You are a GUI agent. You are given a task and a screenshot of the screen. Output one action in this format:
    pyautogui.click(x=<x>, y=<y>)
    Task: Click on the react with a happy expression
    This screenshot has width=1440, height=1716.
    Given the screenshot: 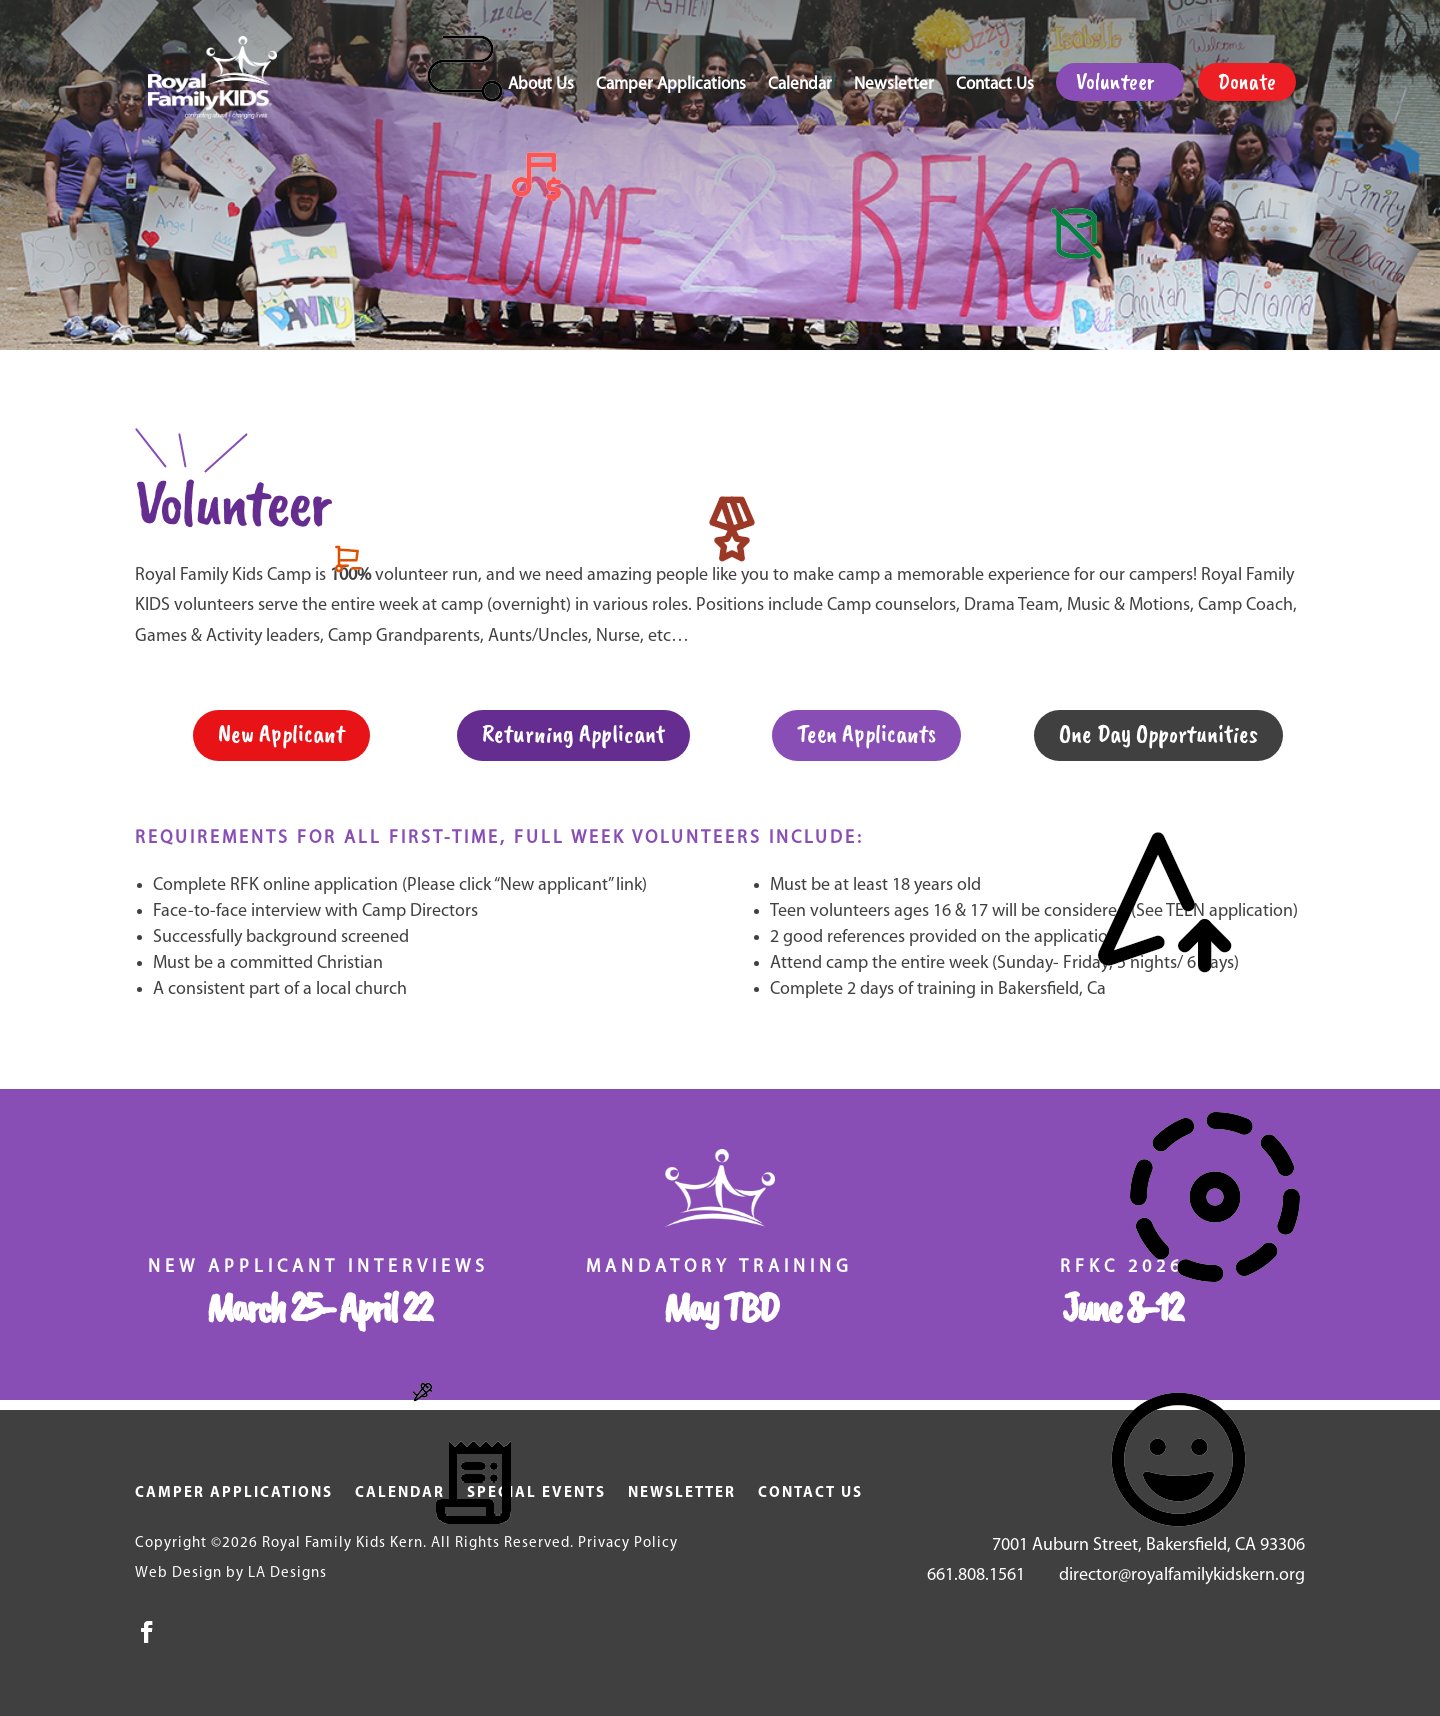 What is the action you would take?
    pyautogui.click(x=1178, y=1459)
    